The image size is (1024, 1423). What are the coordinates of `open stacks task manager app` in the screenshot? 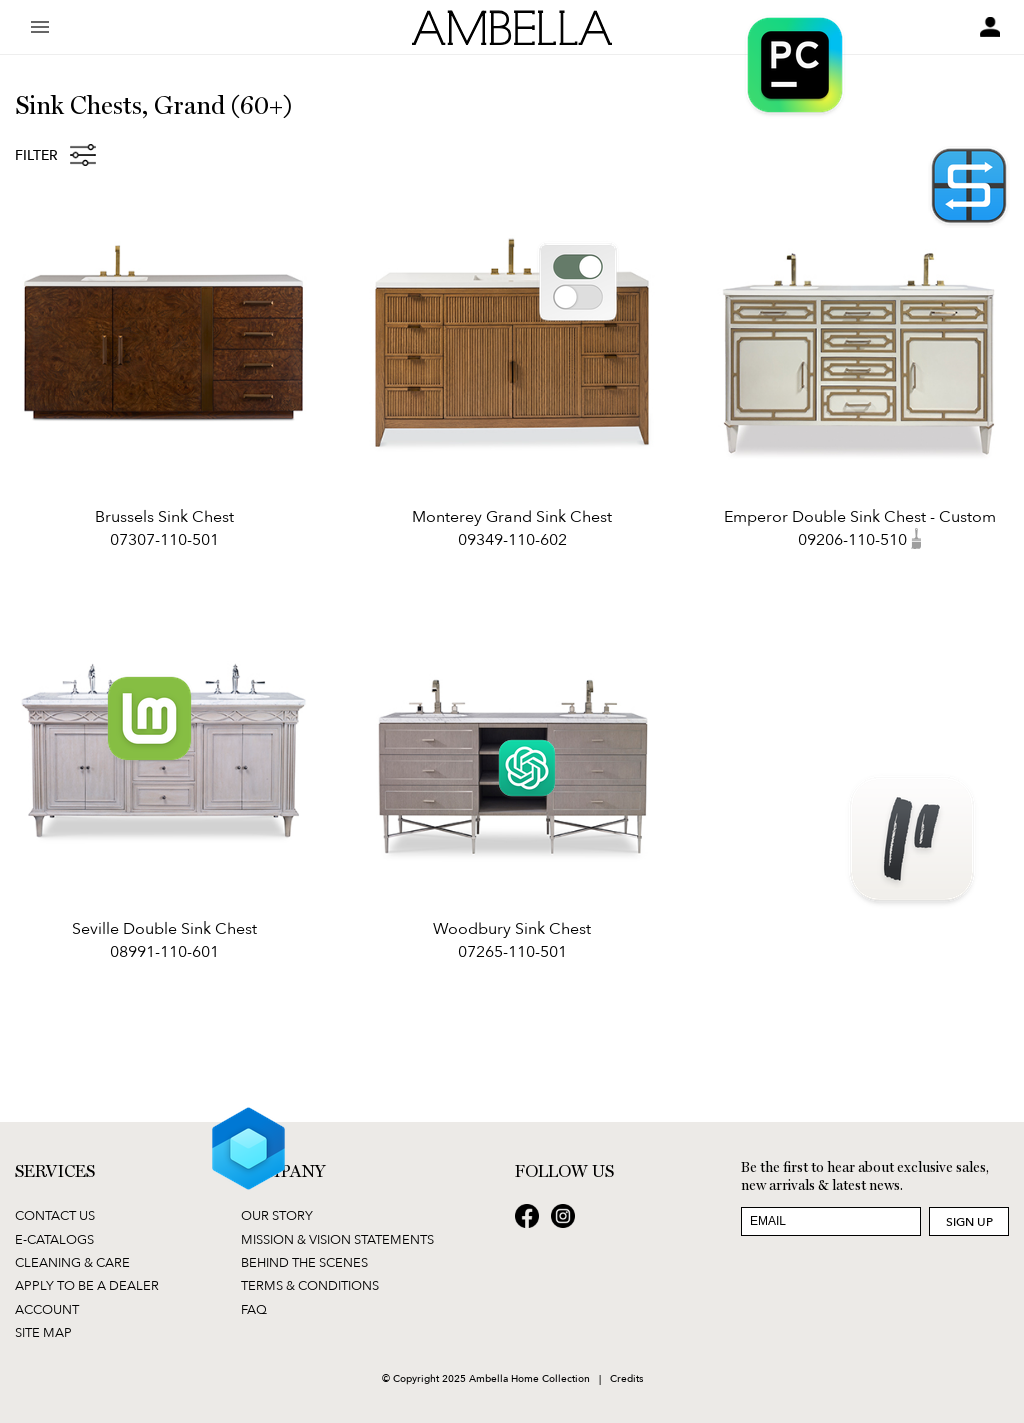 It's located at (912, 839).